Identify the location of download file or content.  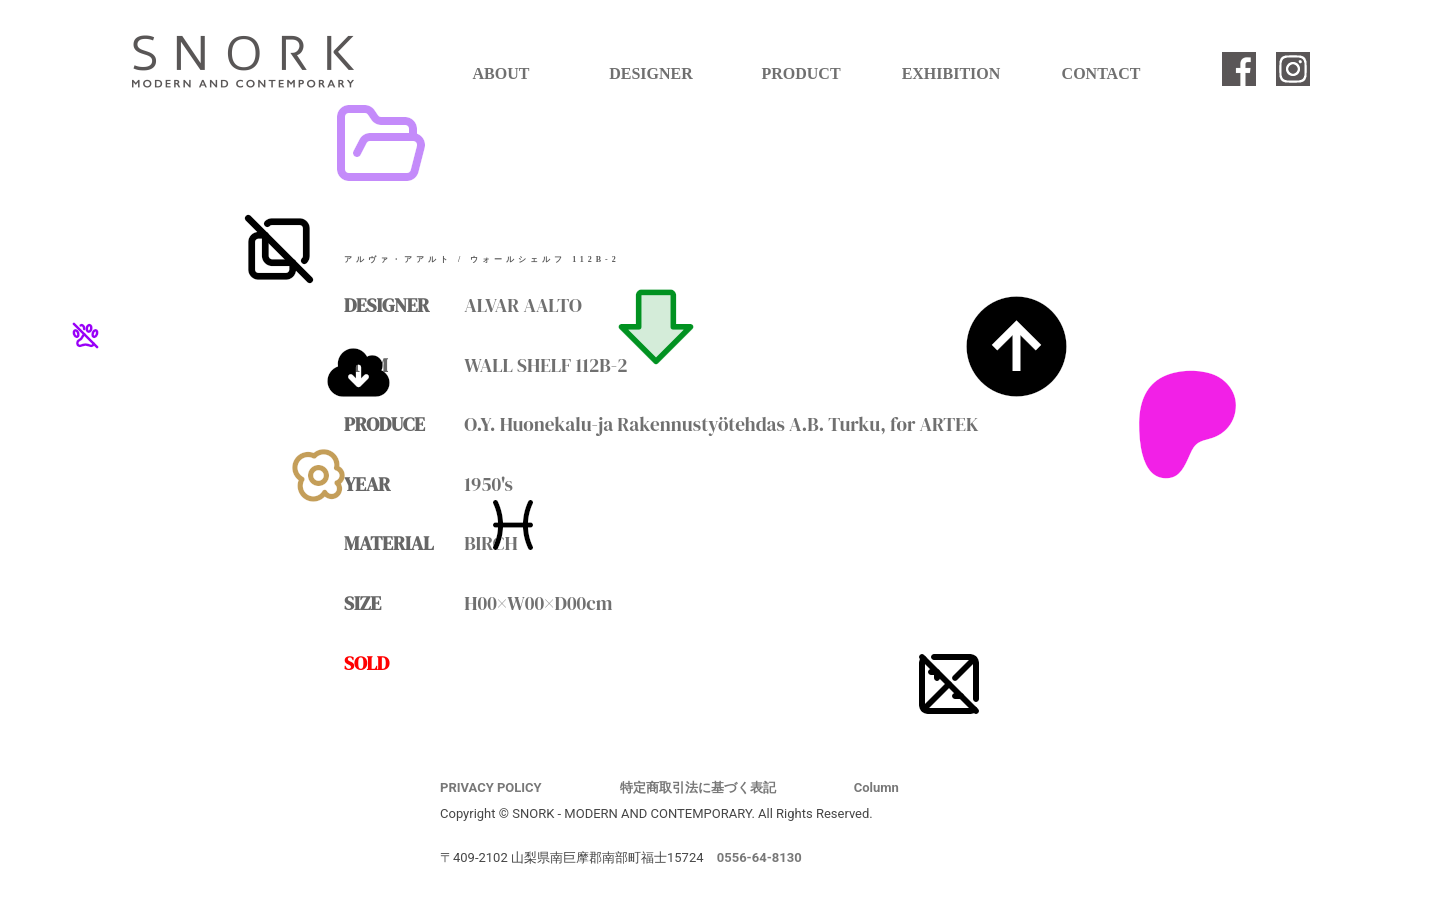
(656, 324).